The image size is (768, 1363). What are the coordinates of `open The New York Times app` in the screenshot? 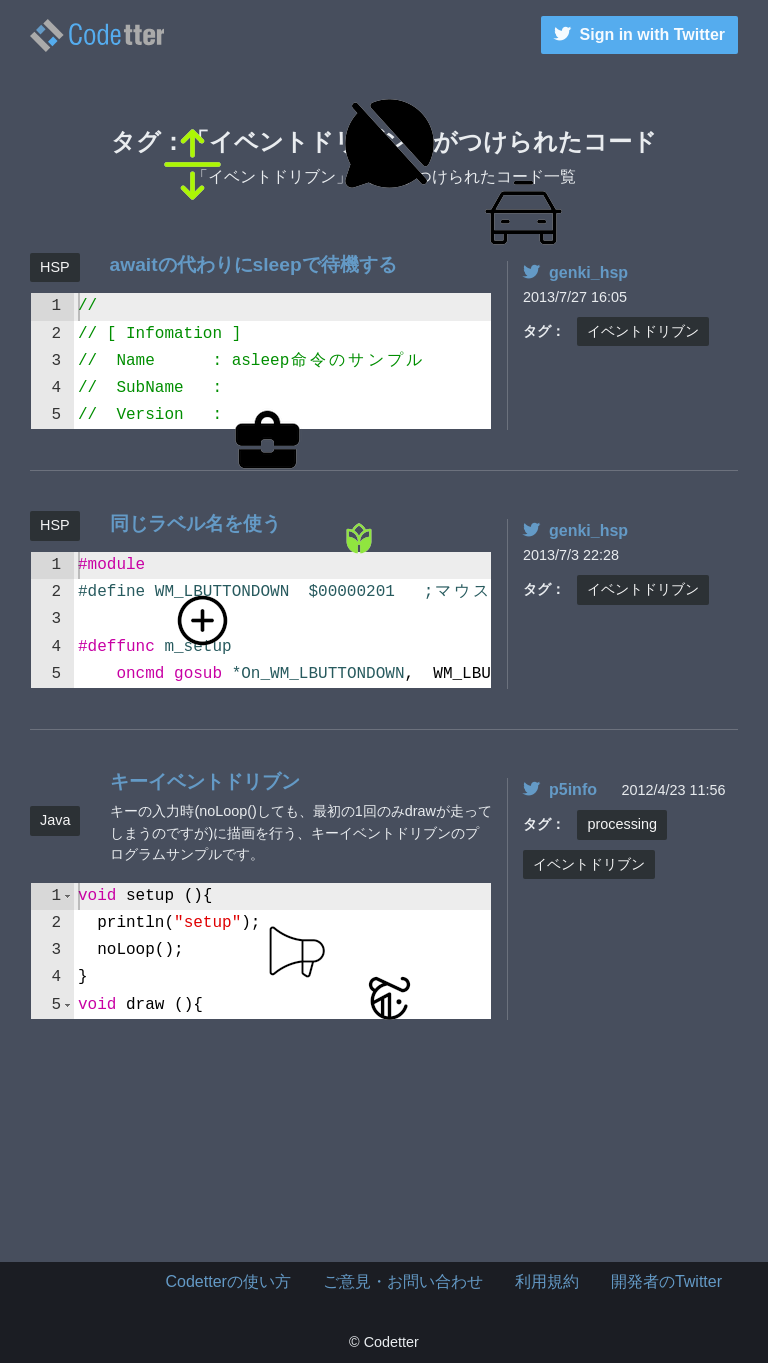 It's located at (389, 997).